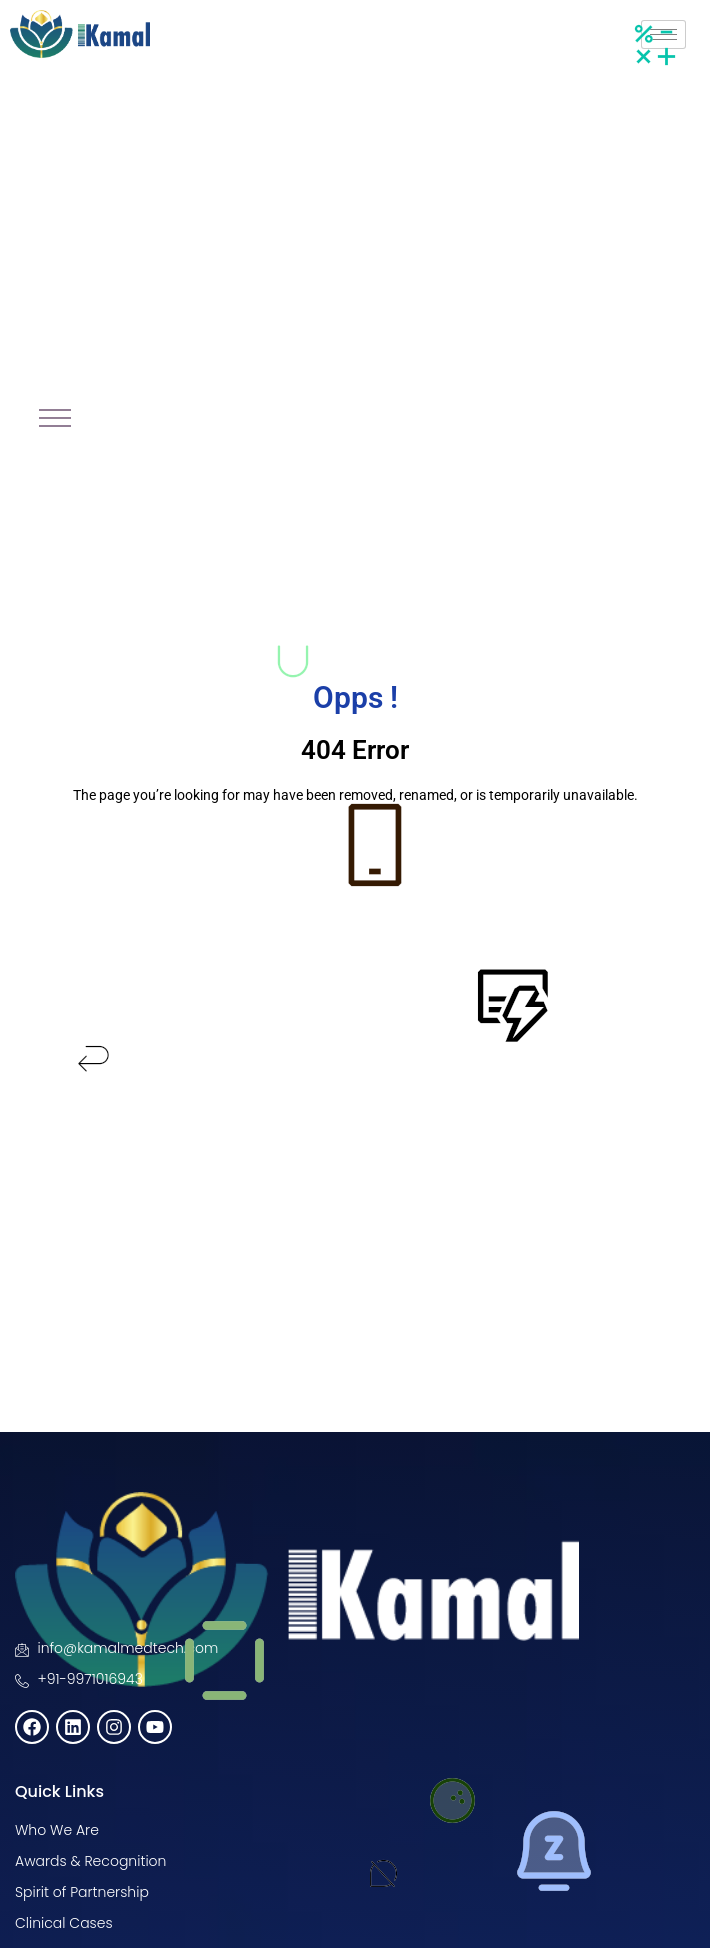  Describe the element at coordinates (372, 845) in the screenshot. I see `indicates mobile device or smartphone` at that location.